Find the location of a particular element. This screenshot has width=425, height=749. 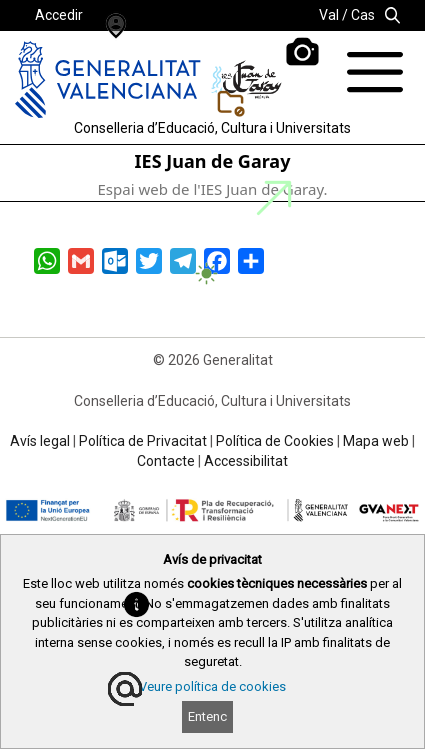

view a person's location on the map is located at coordinates (116, 26).